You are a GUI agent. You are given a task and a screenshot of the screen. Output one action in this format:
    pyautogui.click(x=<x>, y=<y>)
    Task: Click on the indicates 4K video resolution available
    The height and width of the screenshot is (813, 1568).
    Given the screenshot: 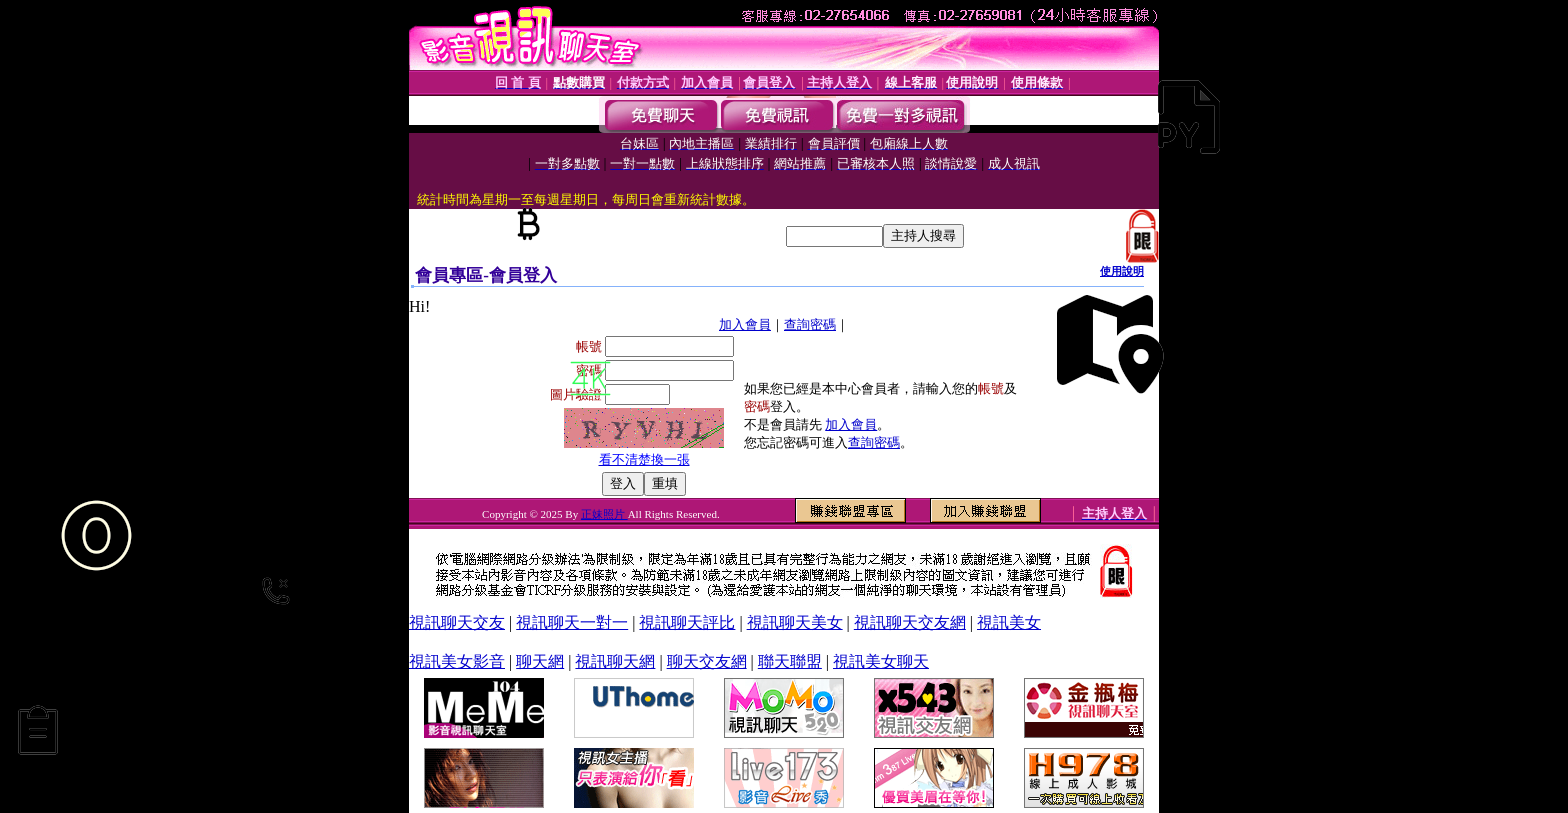 What is the action you would take?
    pyautogui.click(x=590, y=378)
    